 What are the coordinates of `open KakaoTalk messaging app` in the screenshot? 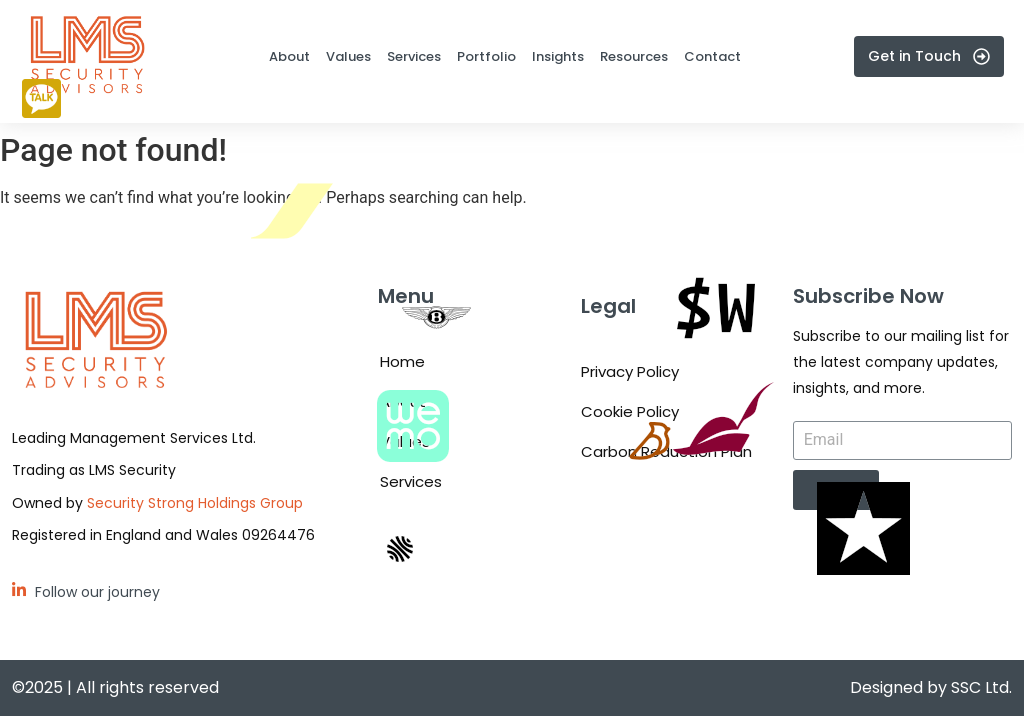 It's located at (41, 98).